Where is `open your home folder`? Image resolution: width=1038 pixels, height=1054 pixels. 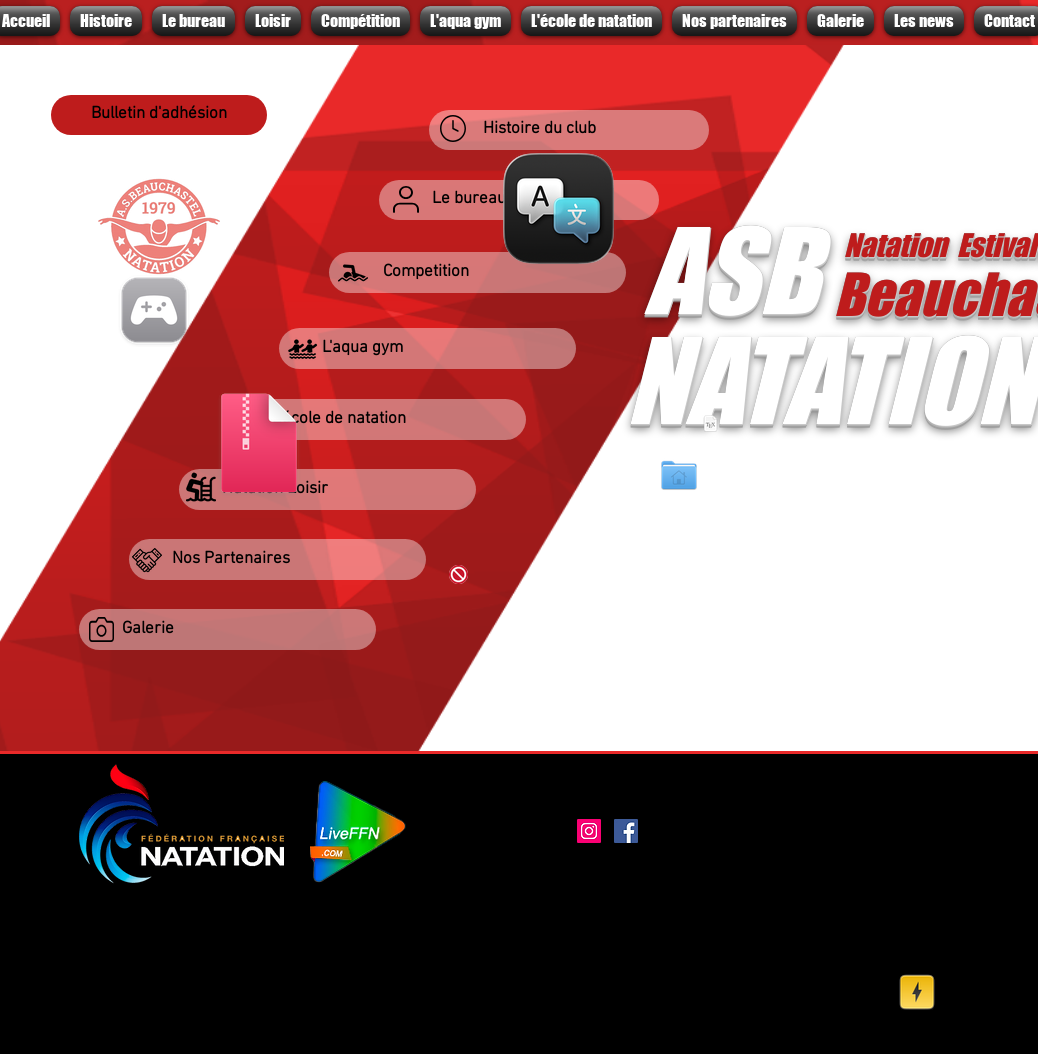
open your home folder is located at coordinates (679, 475).